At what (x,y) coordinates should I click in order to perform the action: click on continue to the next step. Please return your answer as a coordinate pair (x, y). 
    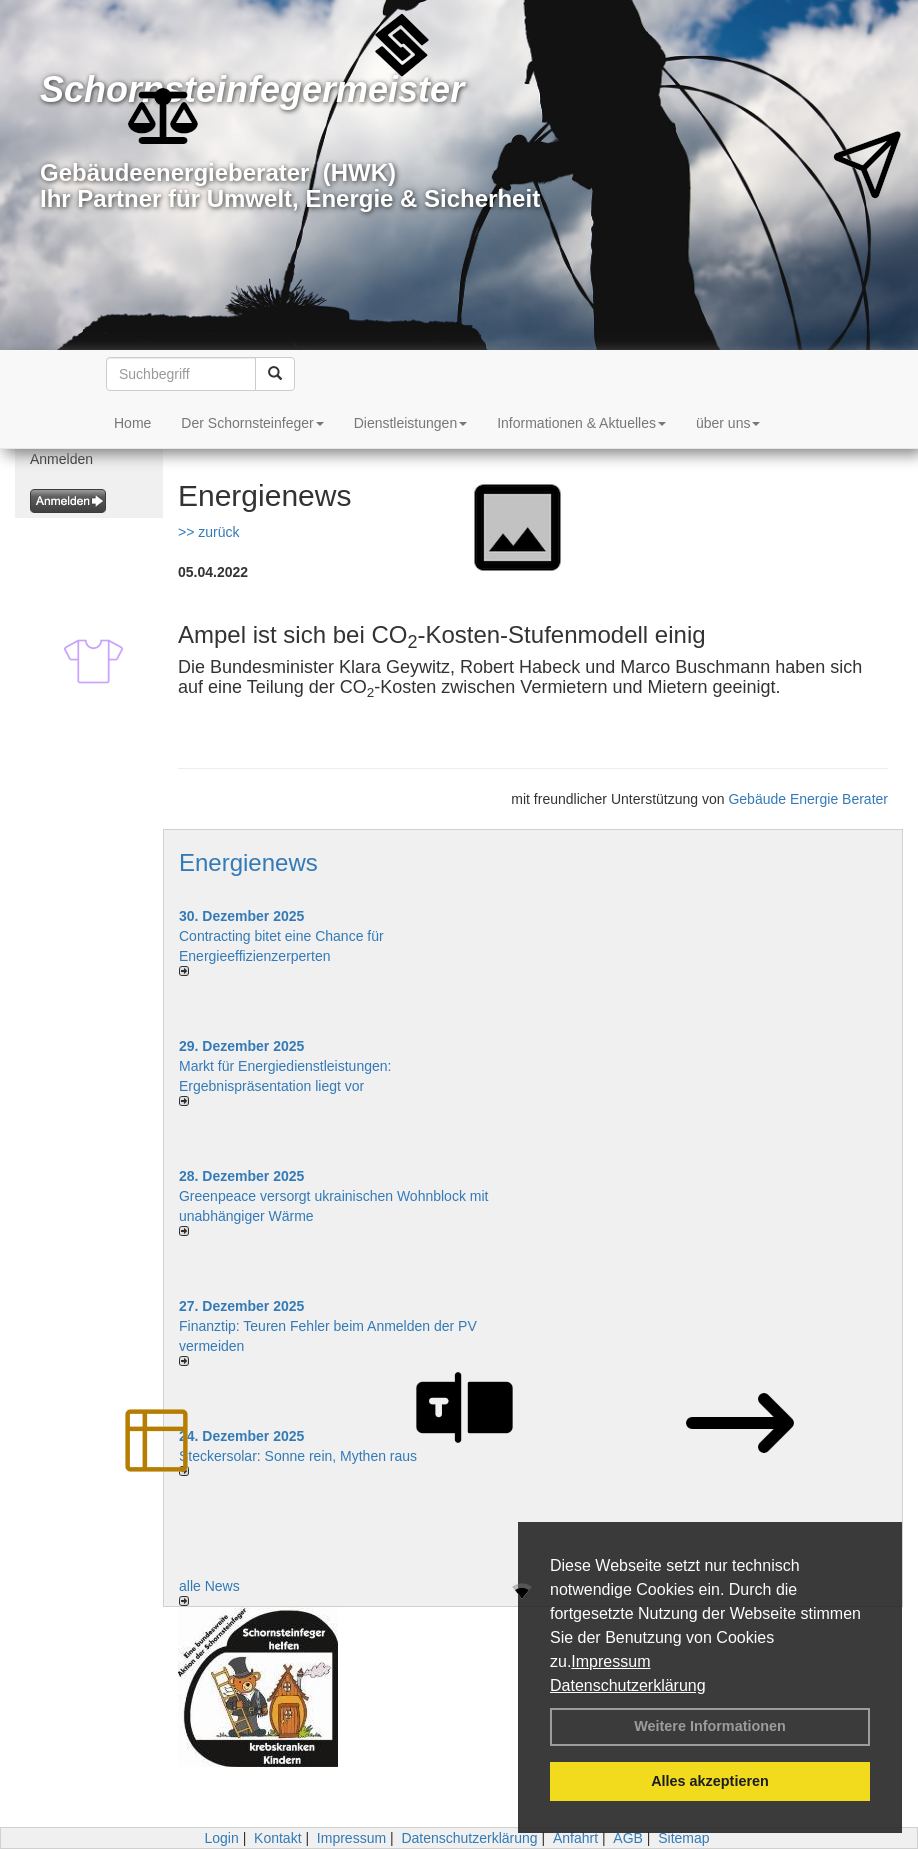
    Looking at the image, I should click on (740, 1423).